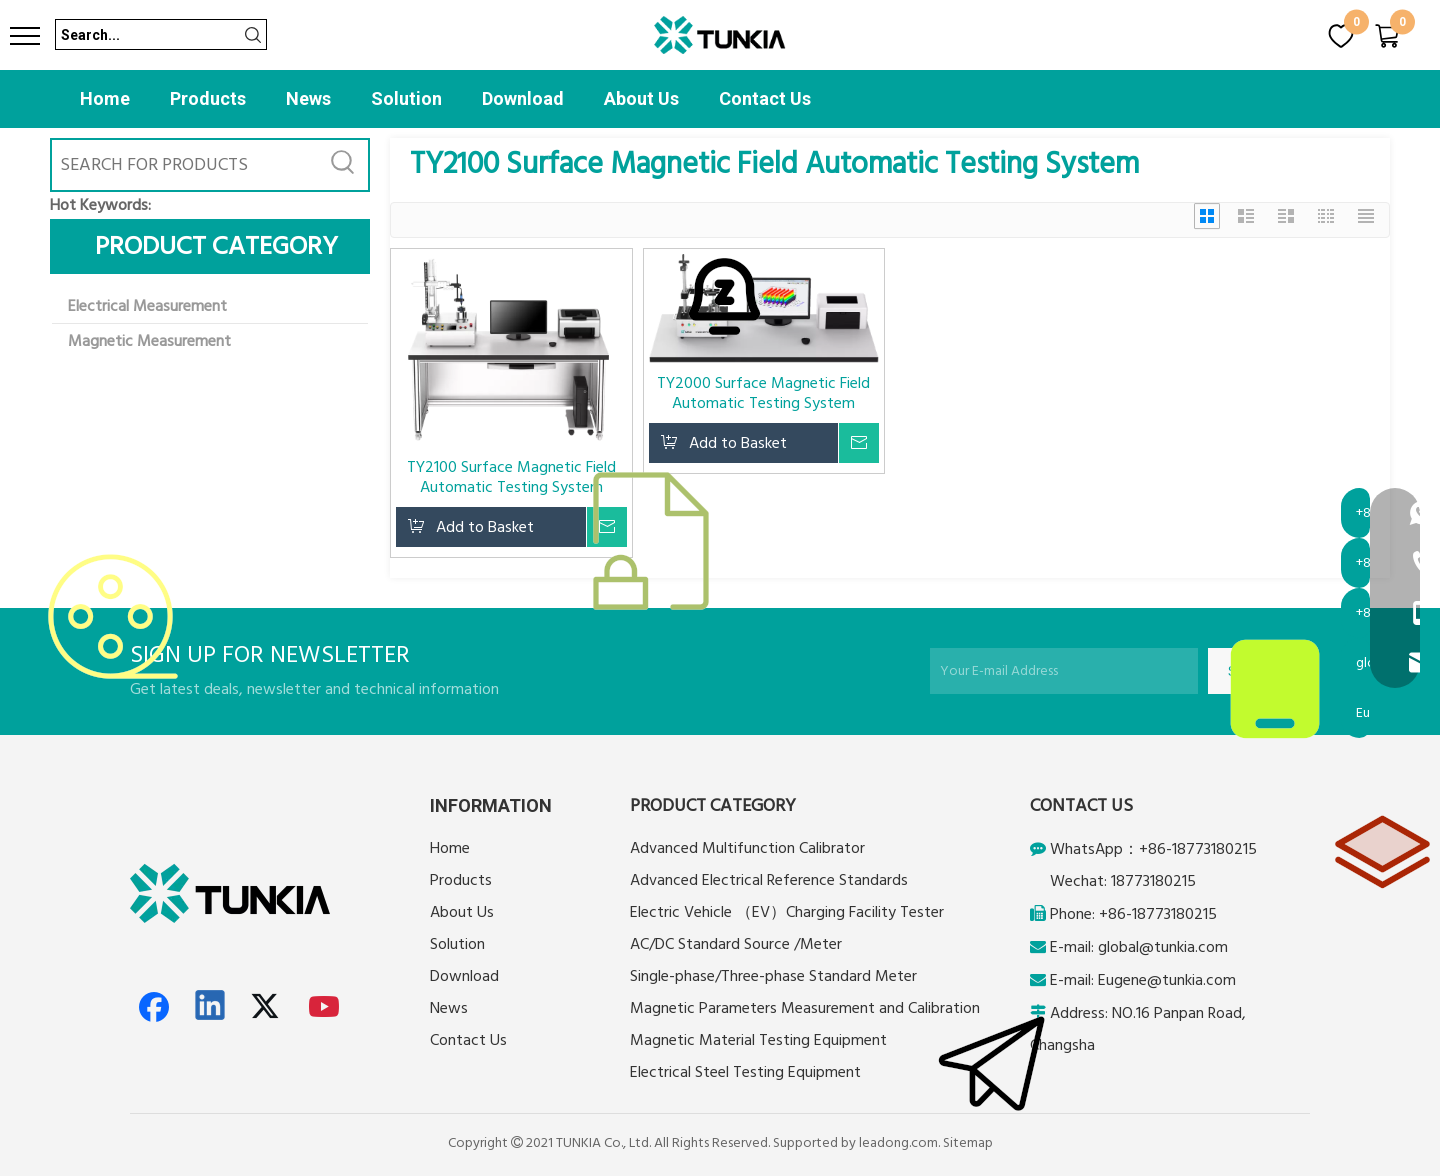  What do you see at coordinates (724, 296) in the screenshot?
I see `snooze notifications` at bounding box center [724, 296].